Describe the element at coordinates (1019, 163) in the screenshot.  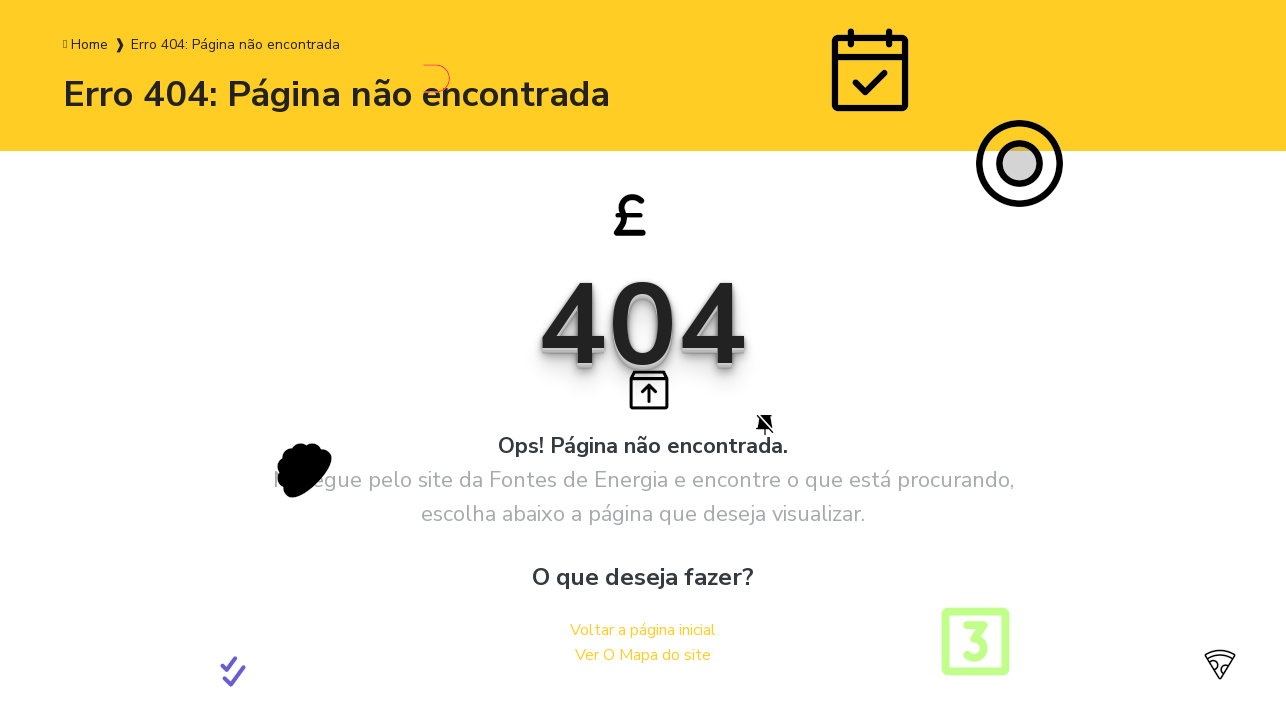
I see `select a single option from a list` at that location.